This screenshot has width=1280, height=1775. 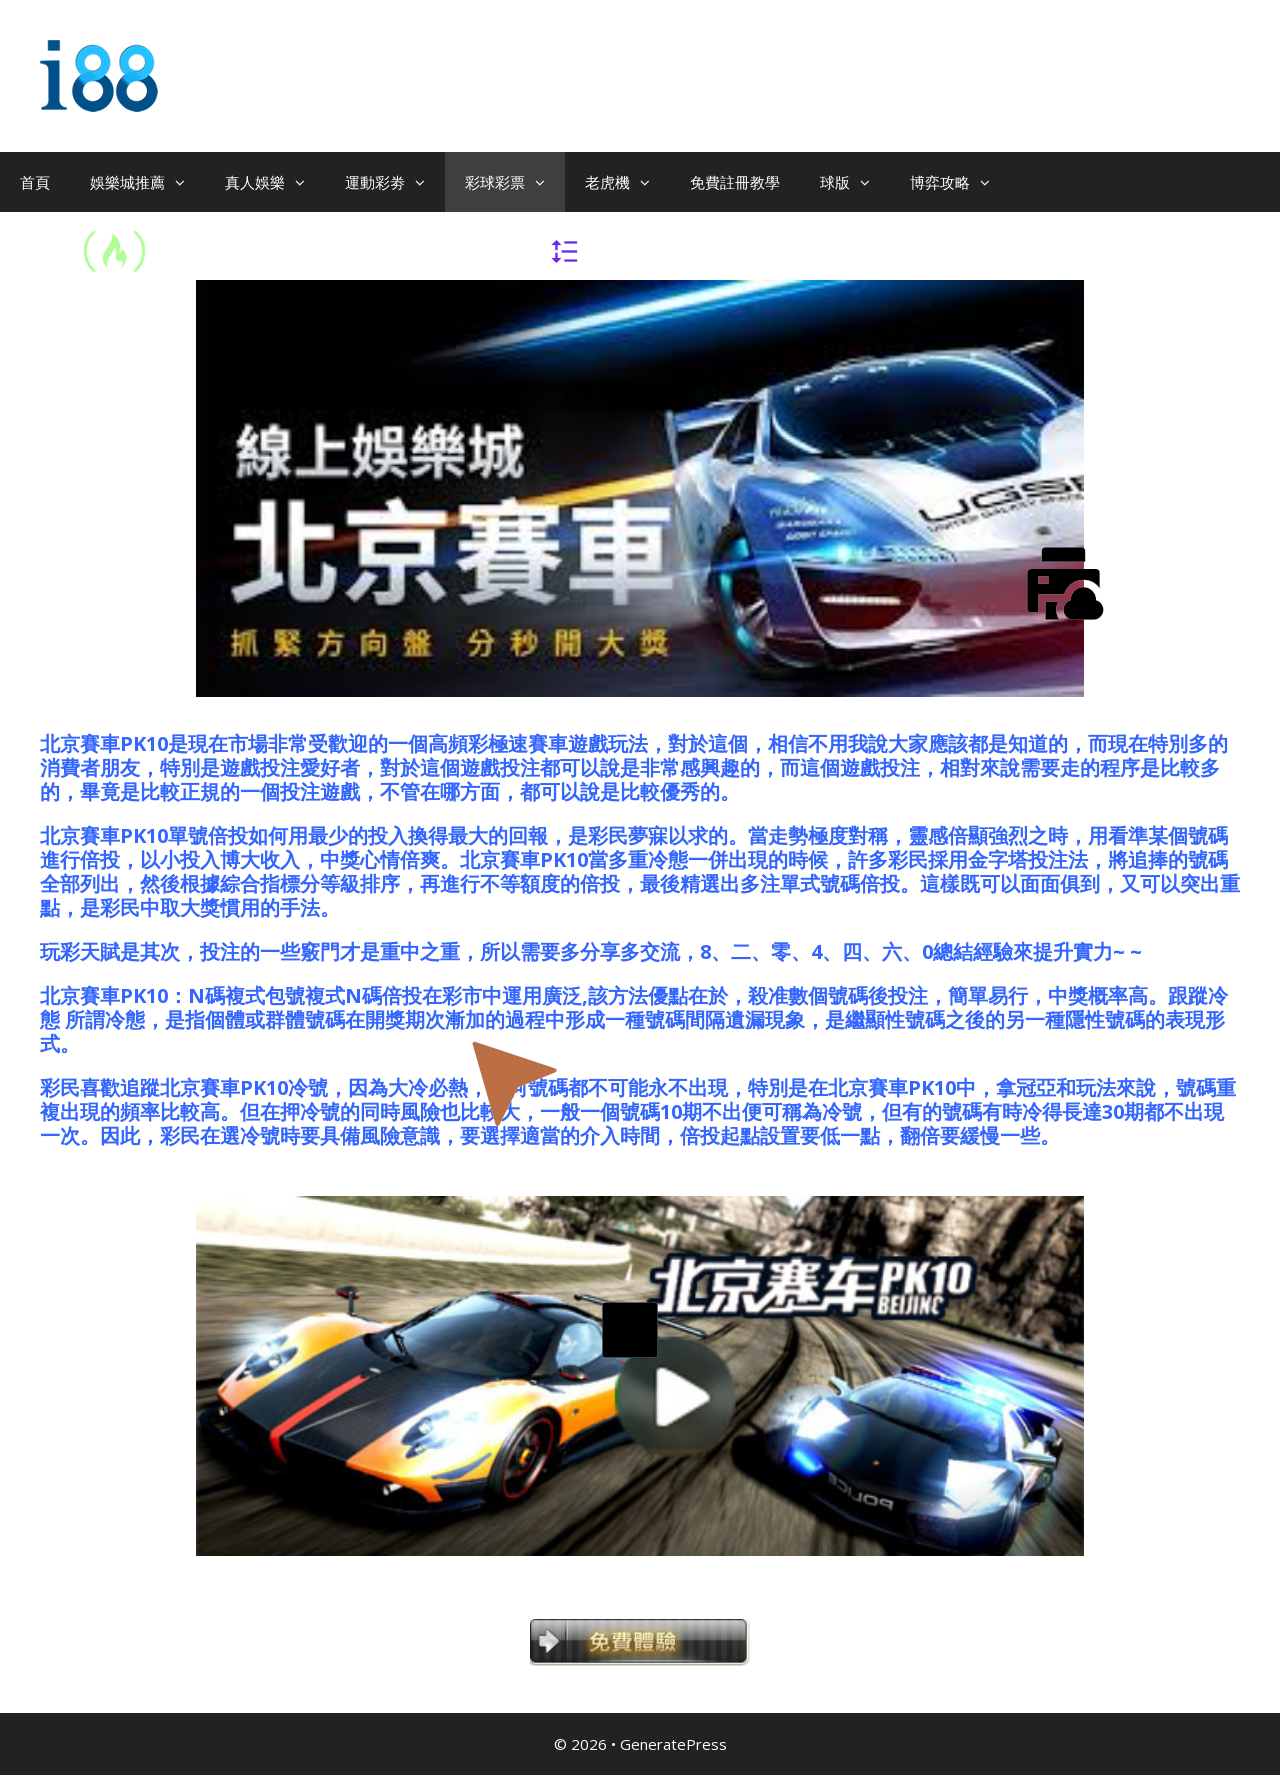 I want to click on print to a cloud-connected printer, so click(x=1063, y=583).